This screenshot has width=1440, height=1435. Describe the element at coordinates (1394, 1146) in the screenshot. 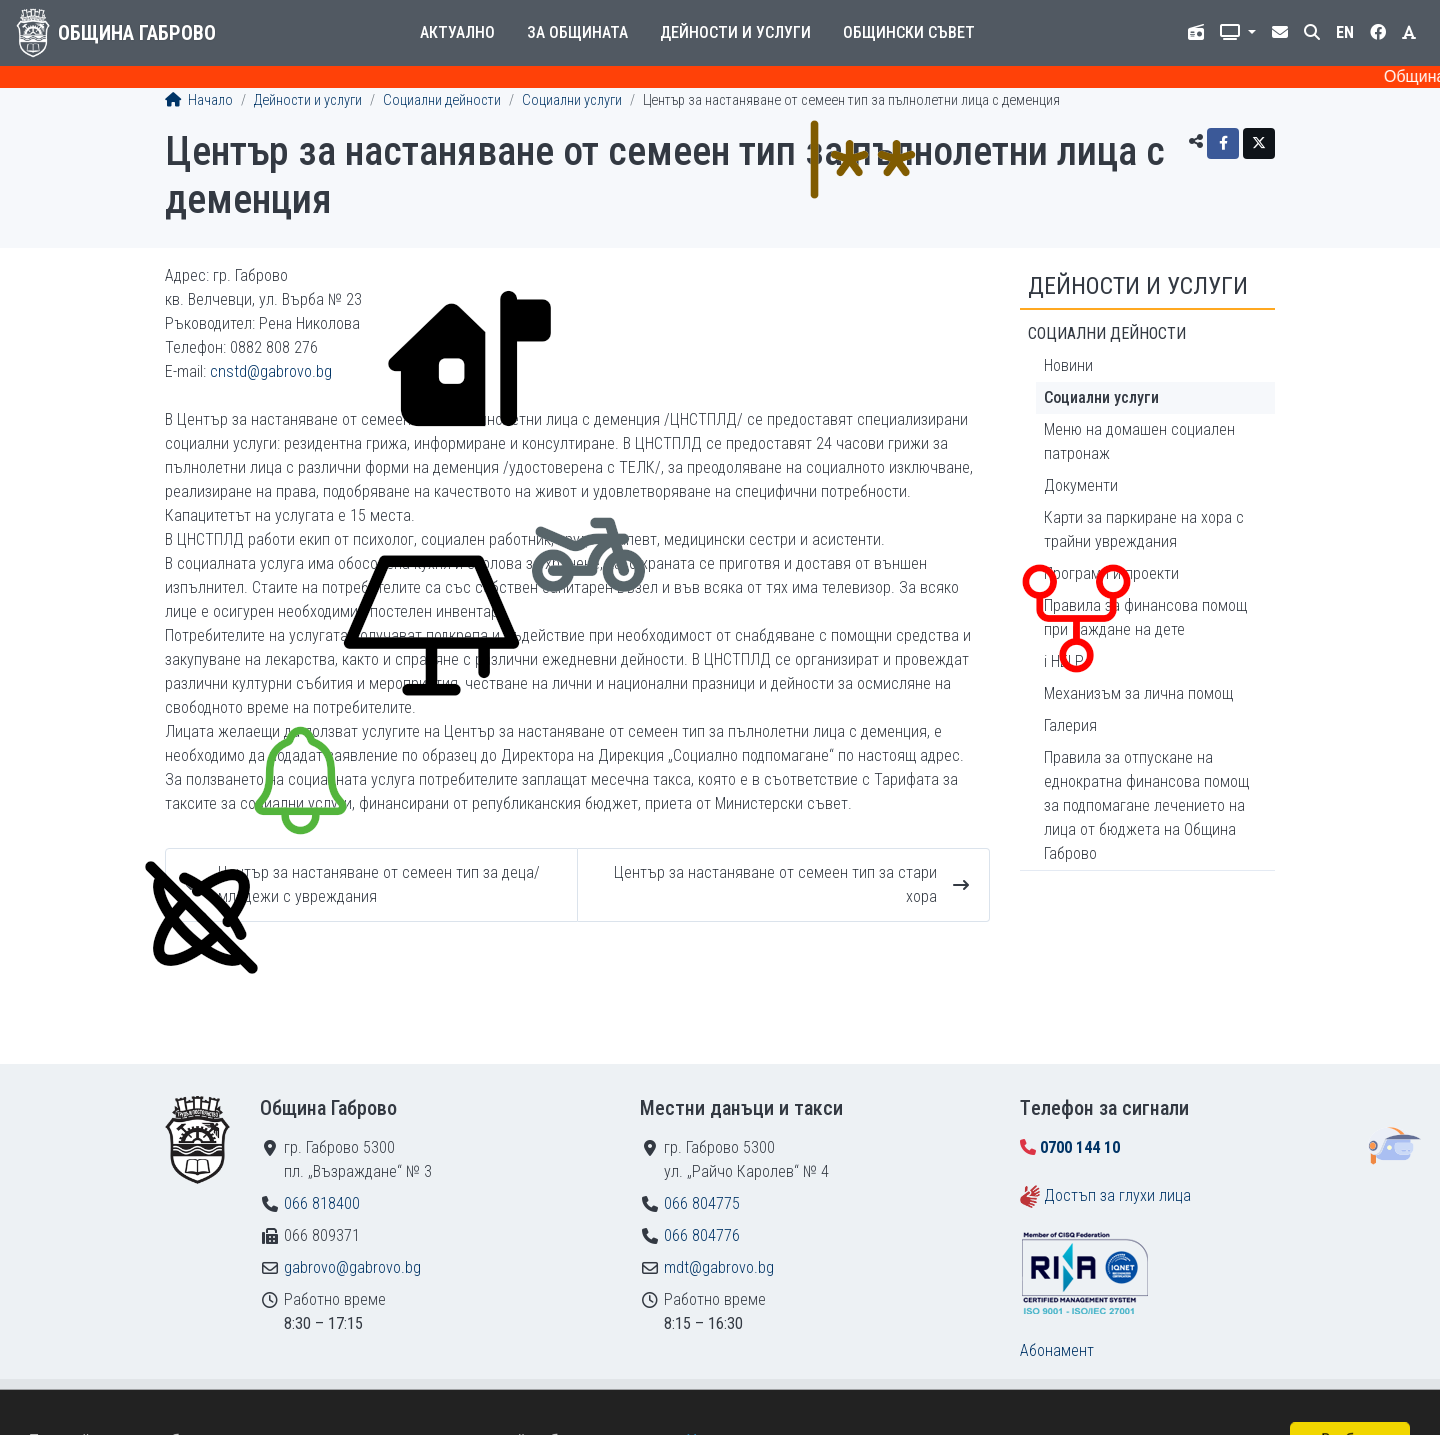

I see `discord early supporter badge` at that location.